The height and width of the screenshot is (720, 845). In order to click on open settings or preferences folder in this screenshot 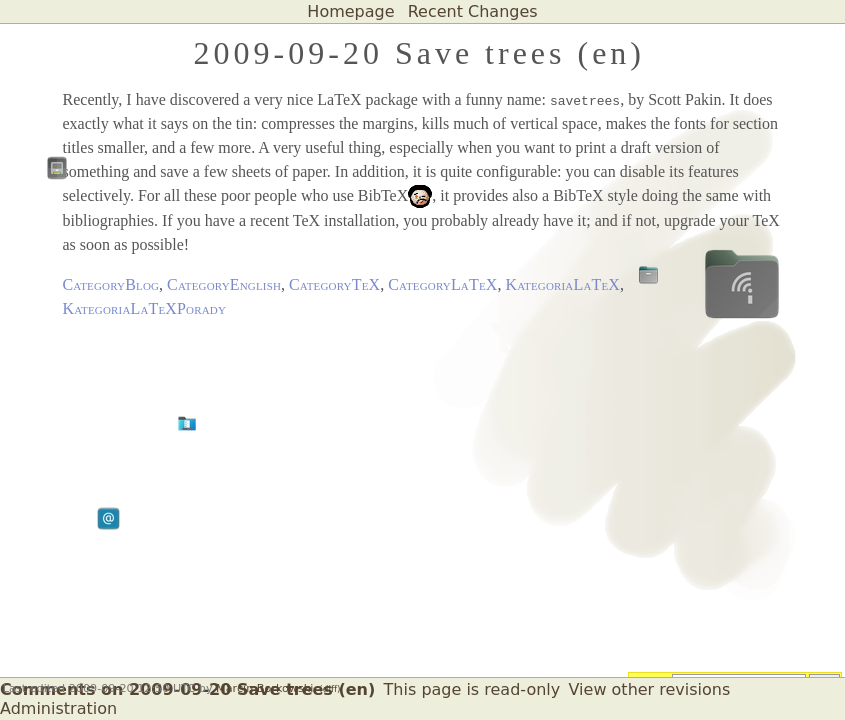, I will do `click(187, 424)`.